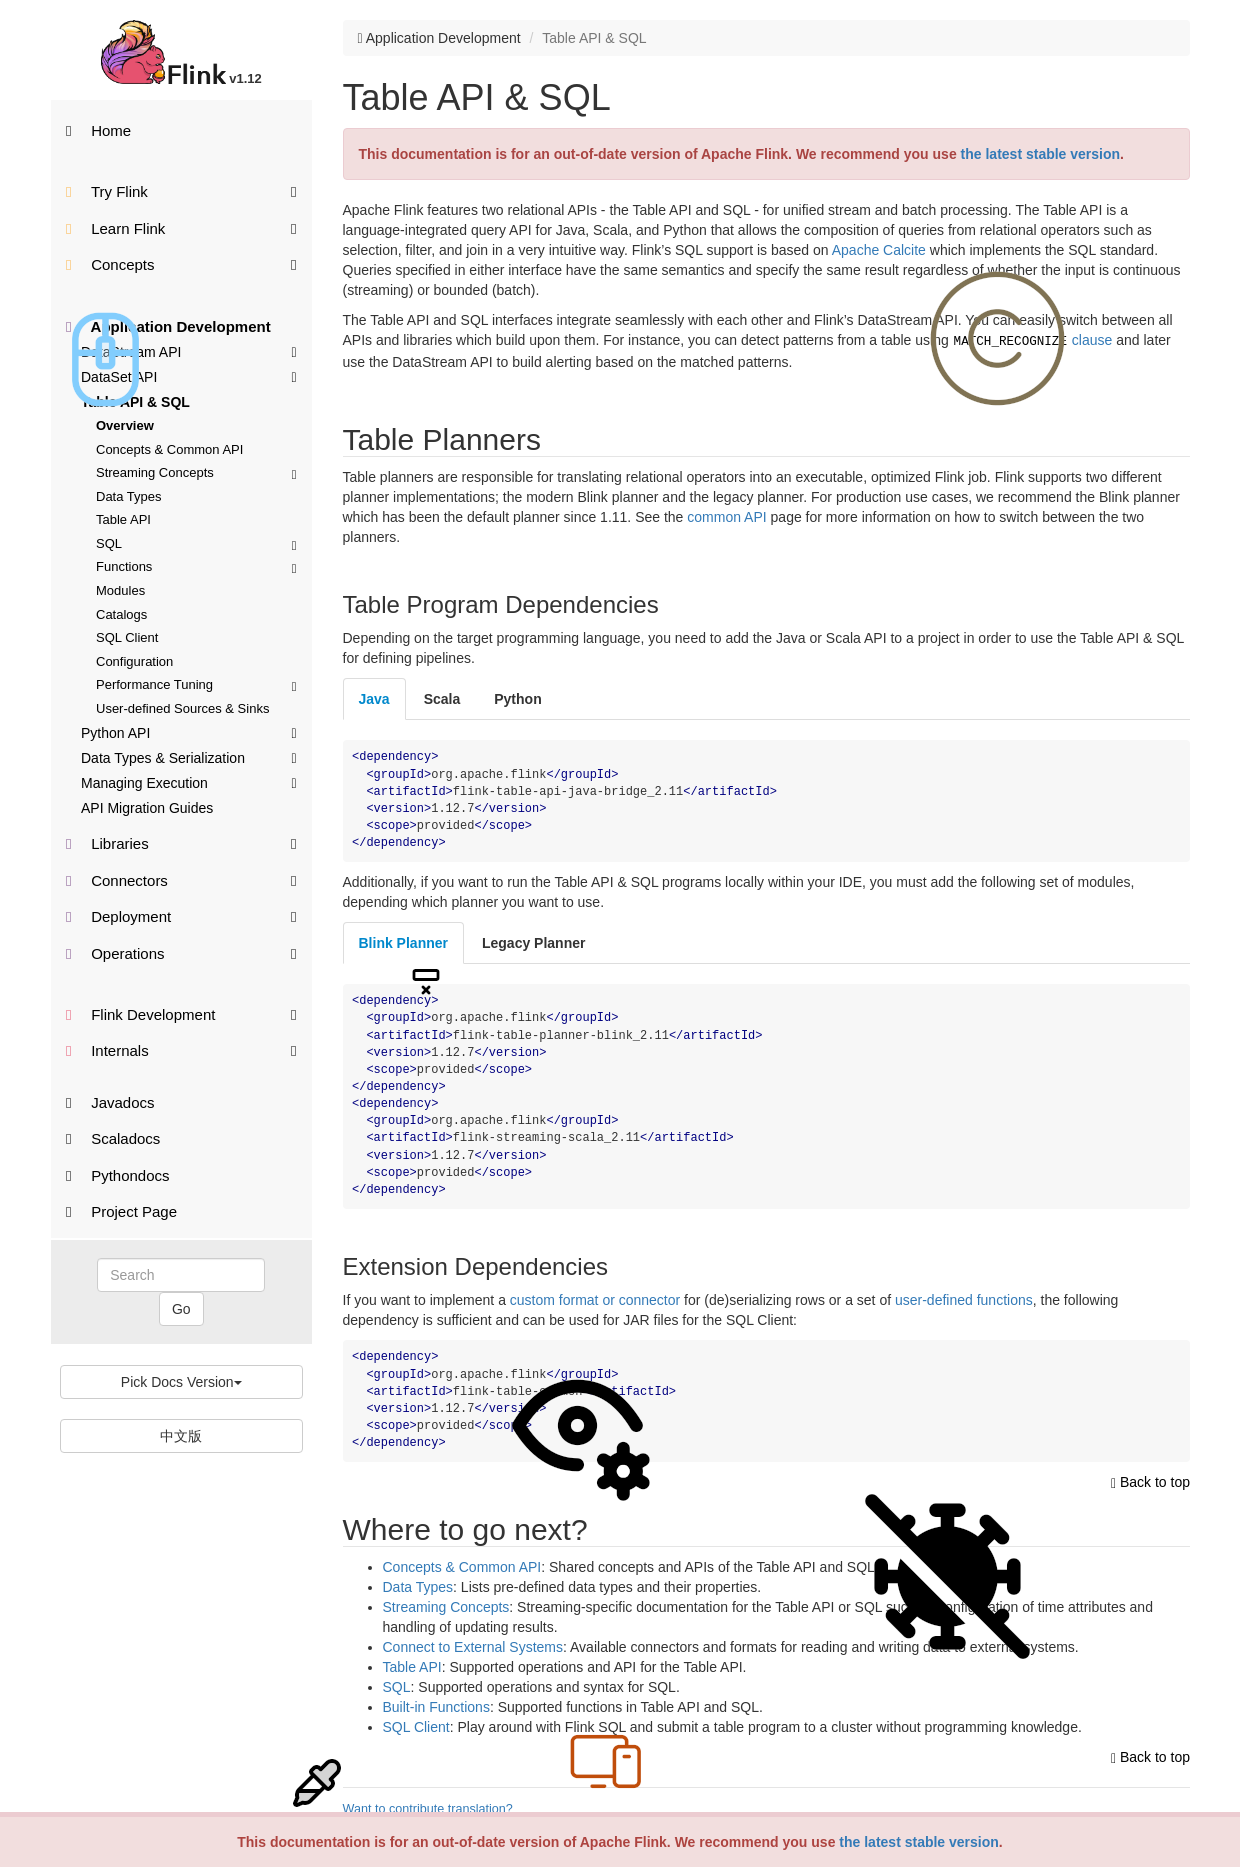  What do you see at coordinates (426, 981) in the screenshot?
I see `remove a row from a table or spreadsheet` at bounding box center [426, 981].